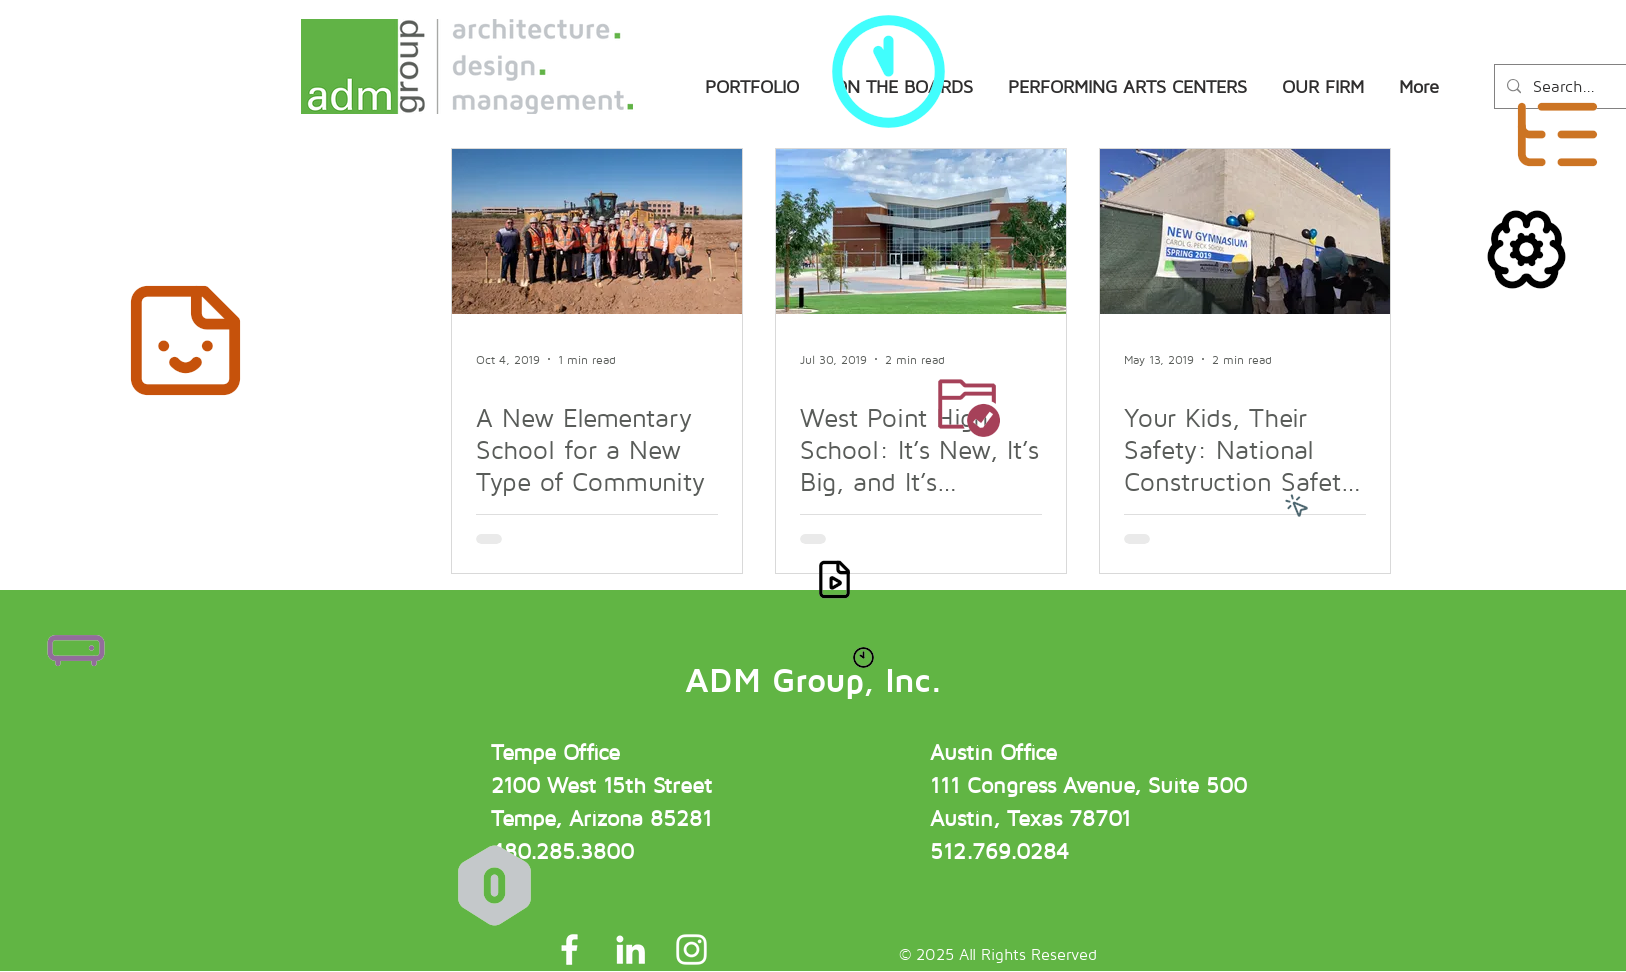 The width and height of the screenshot is (1626, 972). What do you see at coordinates (1526, 249) in the screenshot?
I see `access AI or machine learning settings` at bounding box center [1526, 249].